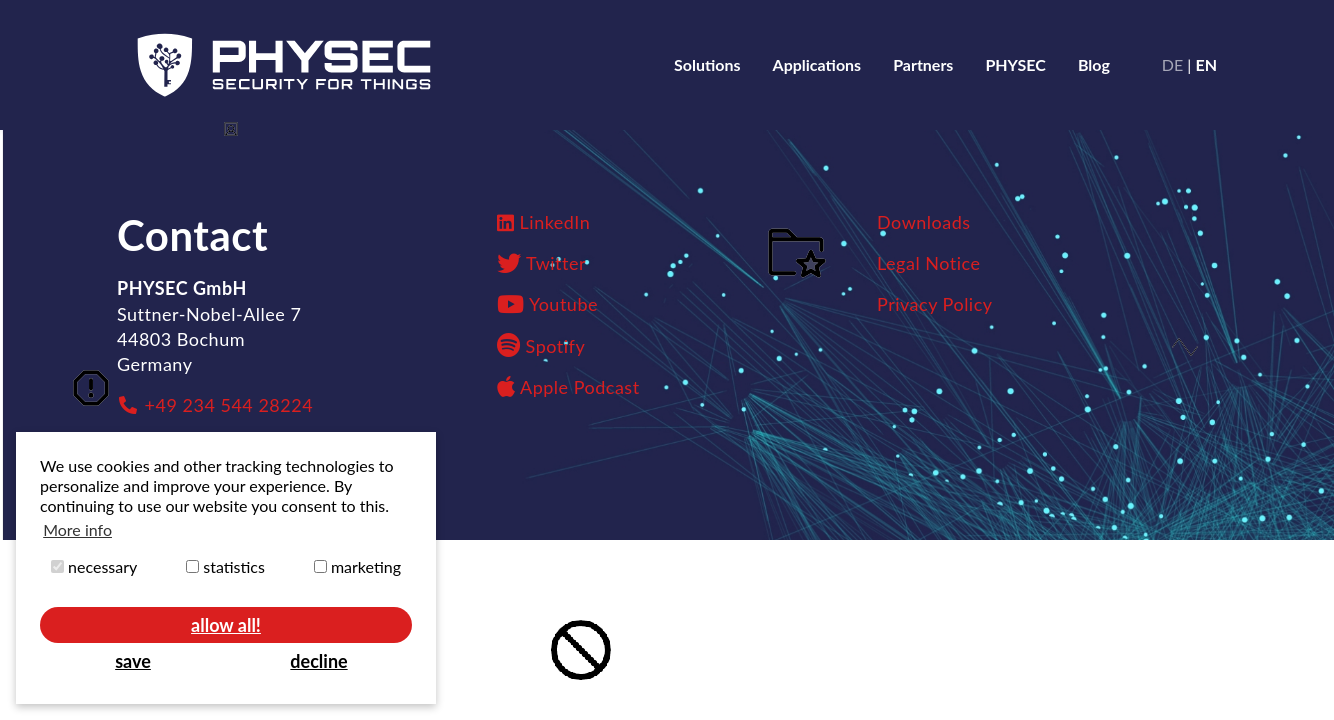 This screenshot has height=720, width=1334. Describe the element at coordinates (1185, 347) in the screenshot. I see `toggle triangle waveform in audio synthesizer` at that location.